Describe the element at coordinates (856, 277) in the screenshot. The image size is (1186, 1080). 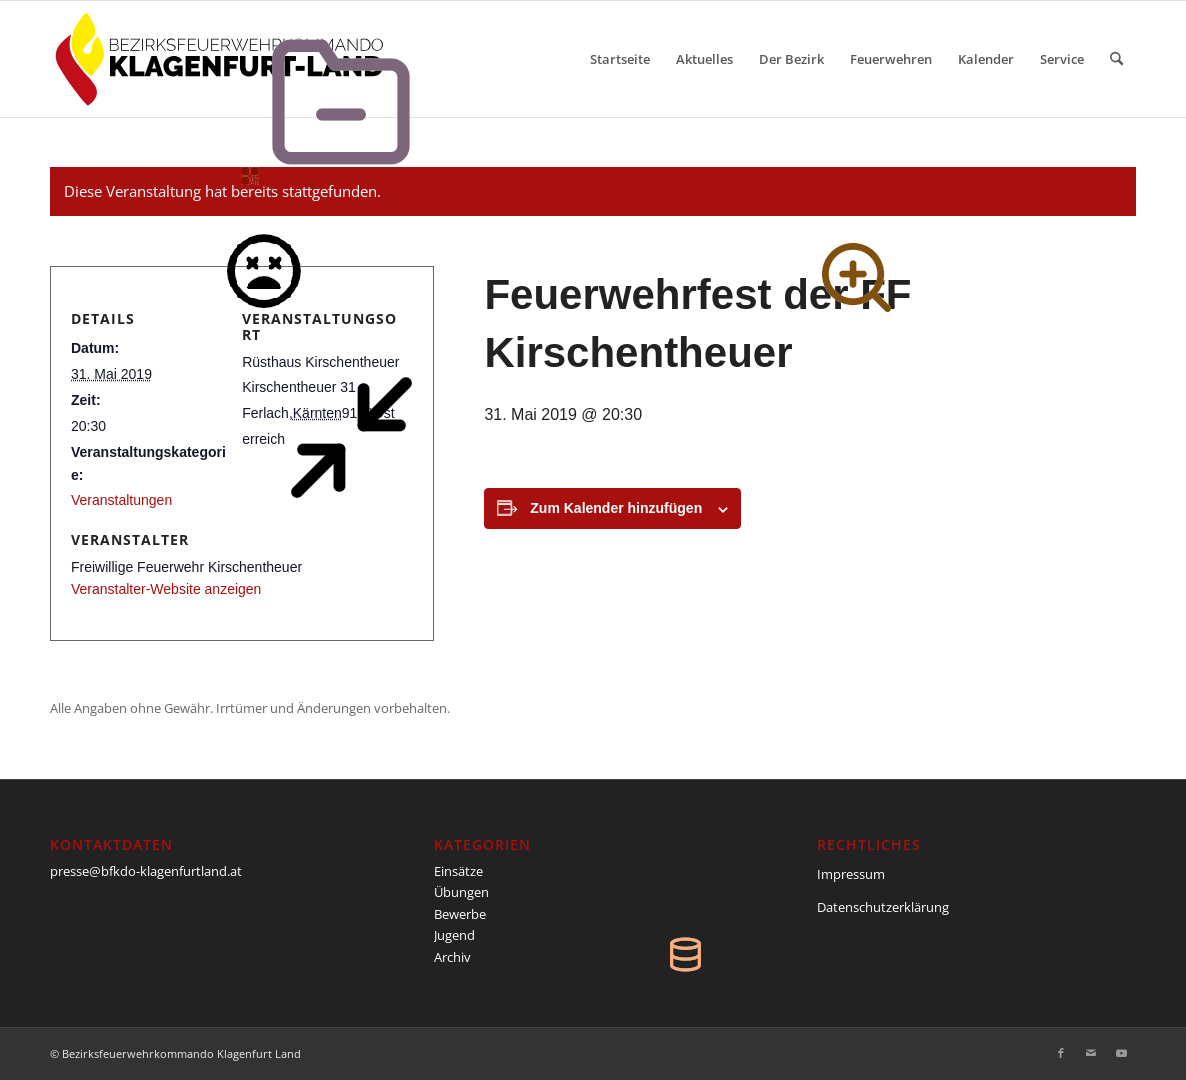
I see `zoom in on content or image` at that location.